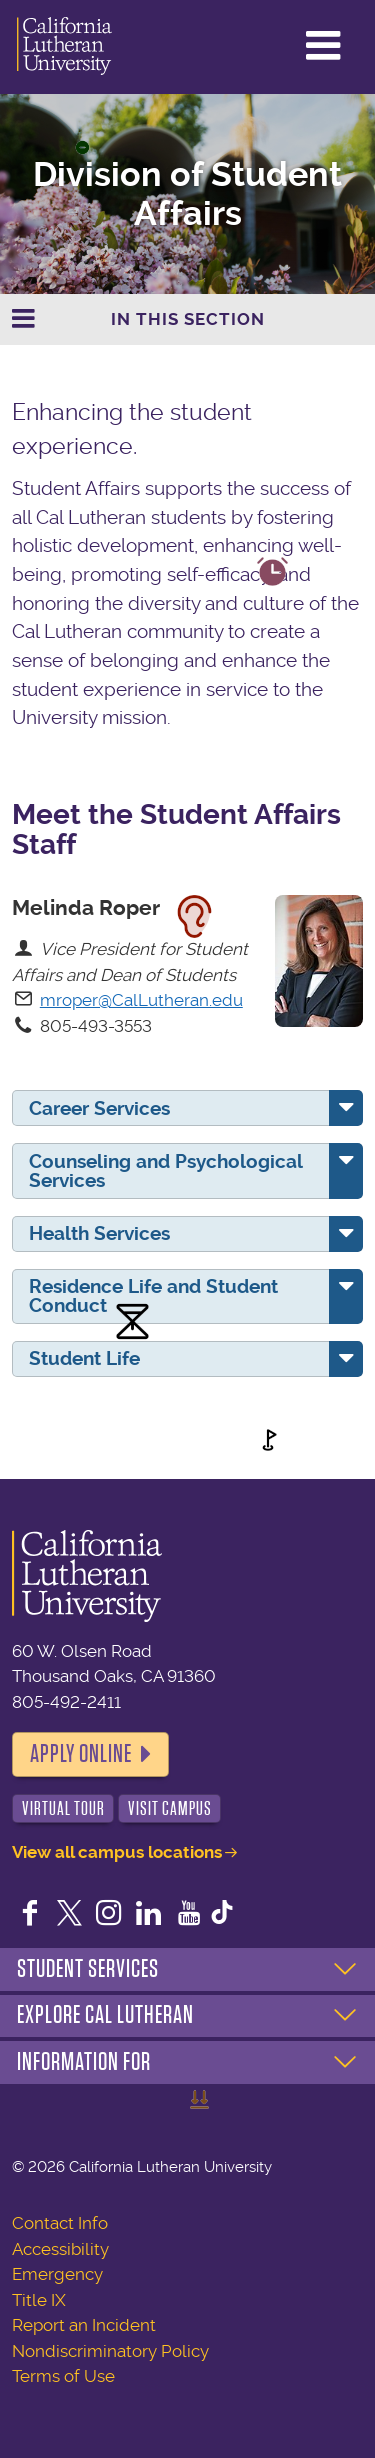  What do you see at coordinates (82, 147) in the screenshot?
I see `remove an item from a list` at bounding box center [82, 147].